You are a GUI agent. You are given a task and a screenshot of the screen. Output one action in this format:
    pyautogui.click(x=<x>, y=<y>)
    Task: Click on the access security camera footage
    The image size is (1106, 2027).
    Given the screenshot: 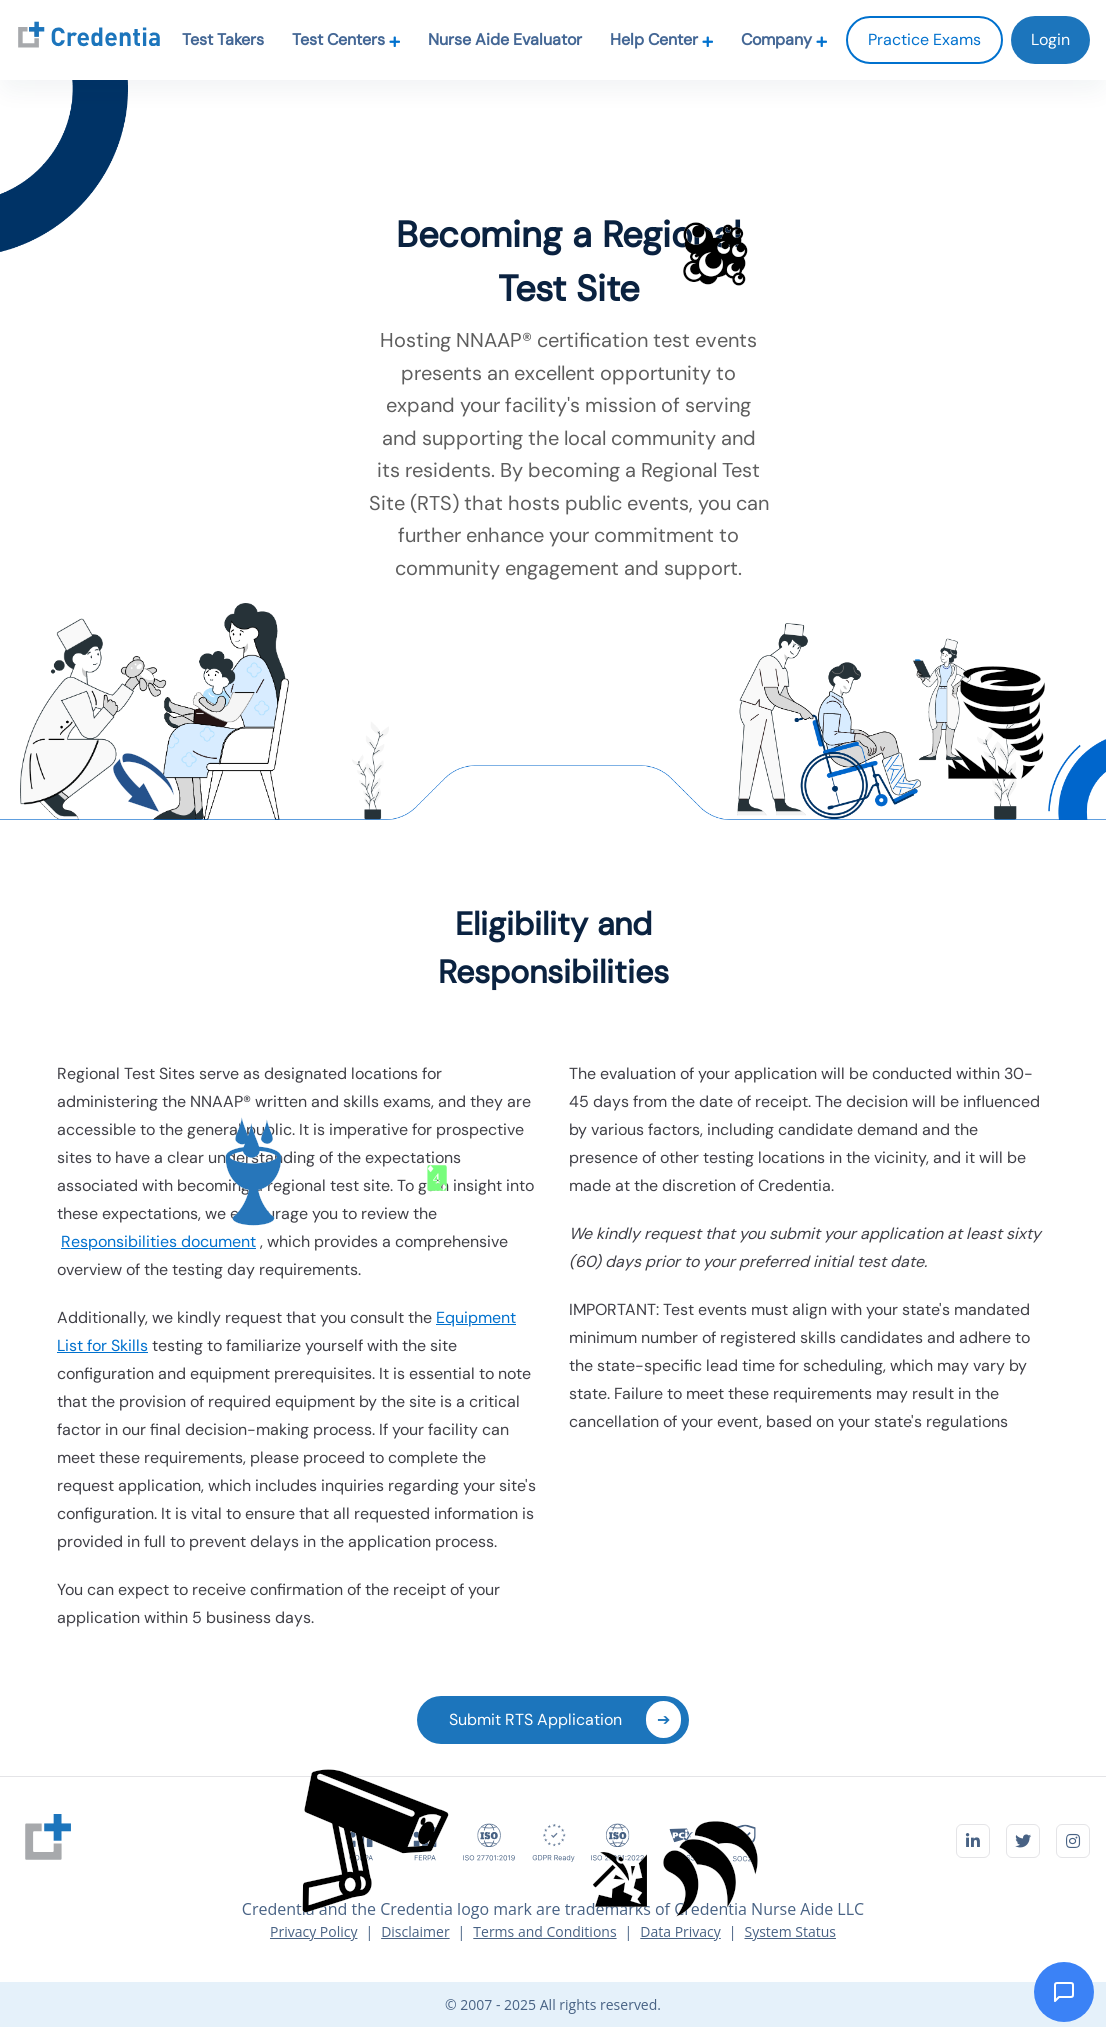 What is the action you would take?
    pyautogui.click(x=374, y=1840)
    